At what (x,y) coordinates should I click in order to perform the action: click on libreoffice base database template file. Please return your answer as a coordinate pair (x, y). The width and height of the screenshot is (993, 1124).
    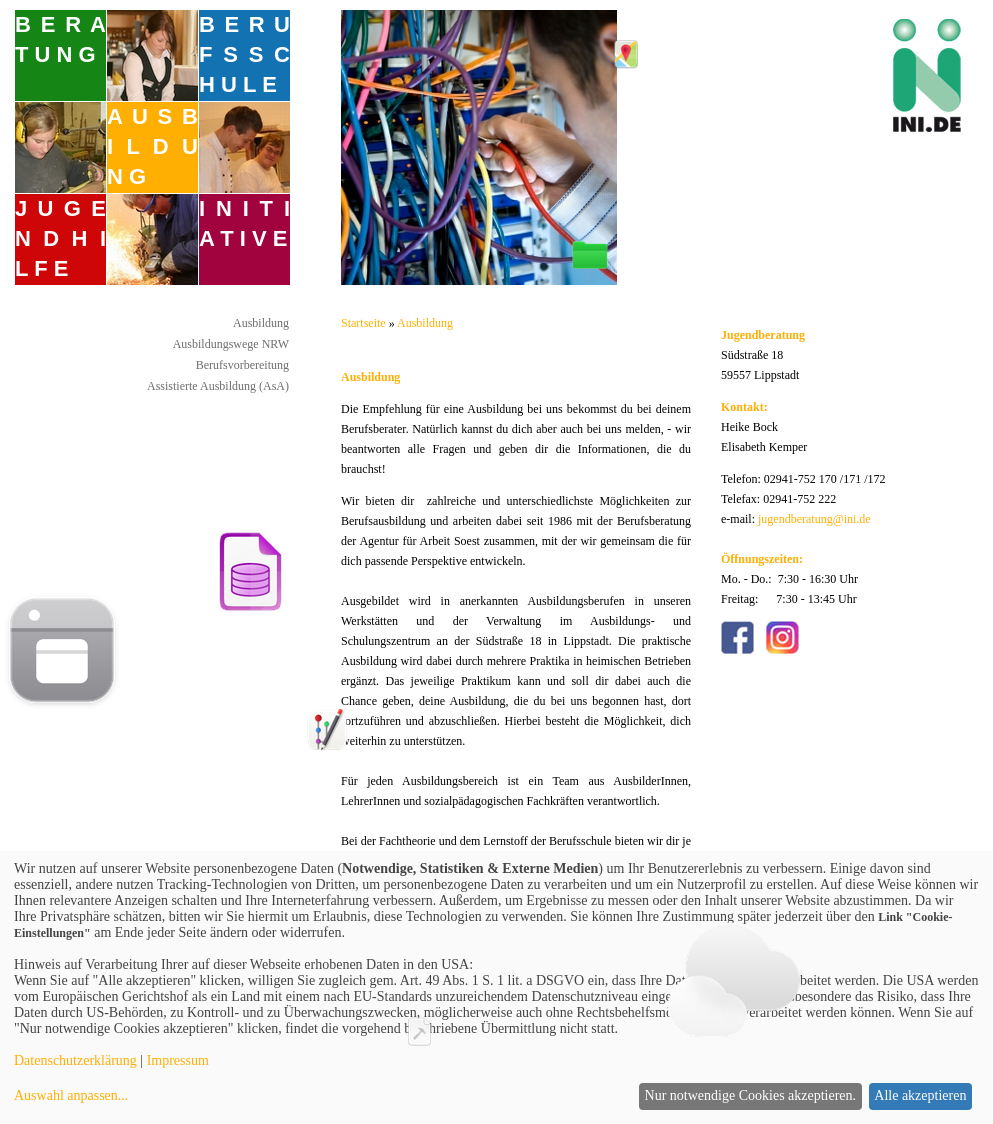
    Looking at the image, I should click on (250, 571).